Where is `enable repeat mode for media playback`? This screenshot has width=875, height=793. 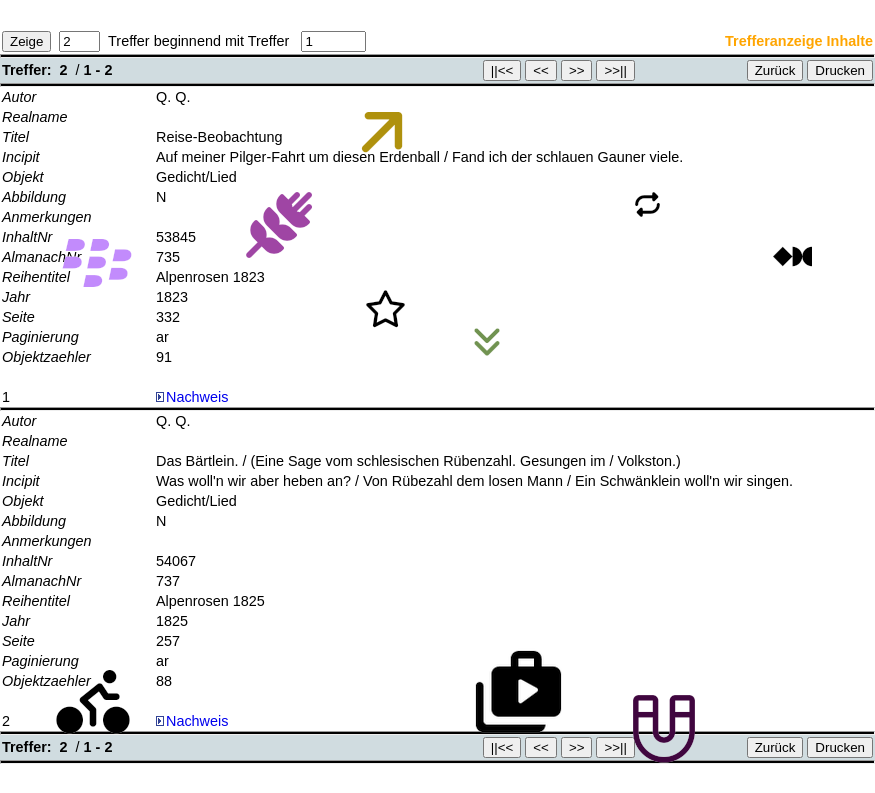 enable repeat mode for media playback is located at coordinates (647, 204).